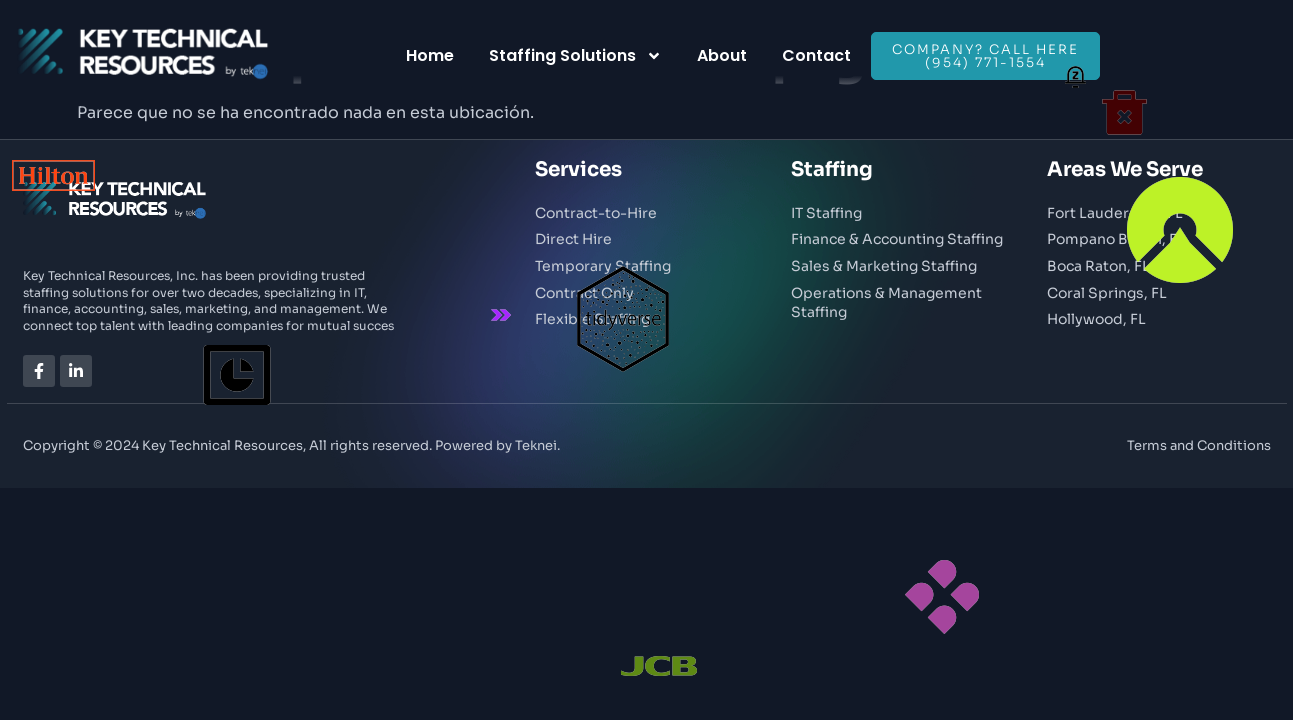  What do you see at coordinates (942, 597) in the screenshot?
I see `bentobox company logo` at bounding box center [942, 597].